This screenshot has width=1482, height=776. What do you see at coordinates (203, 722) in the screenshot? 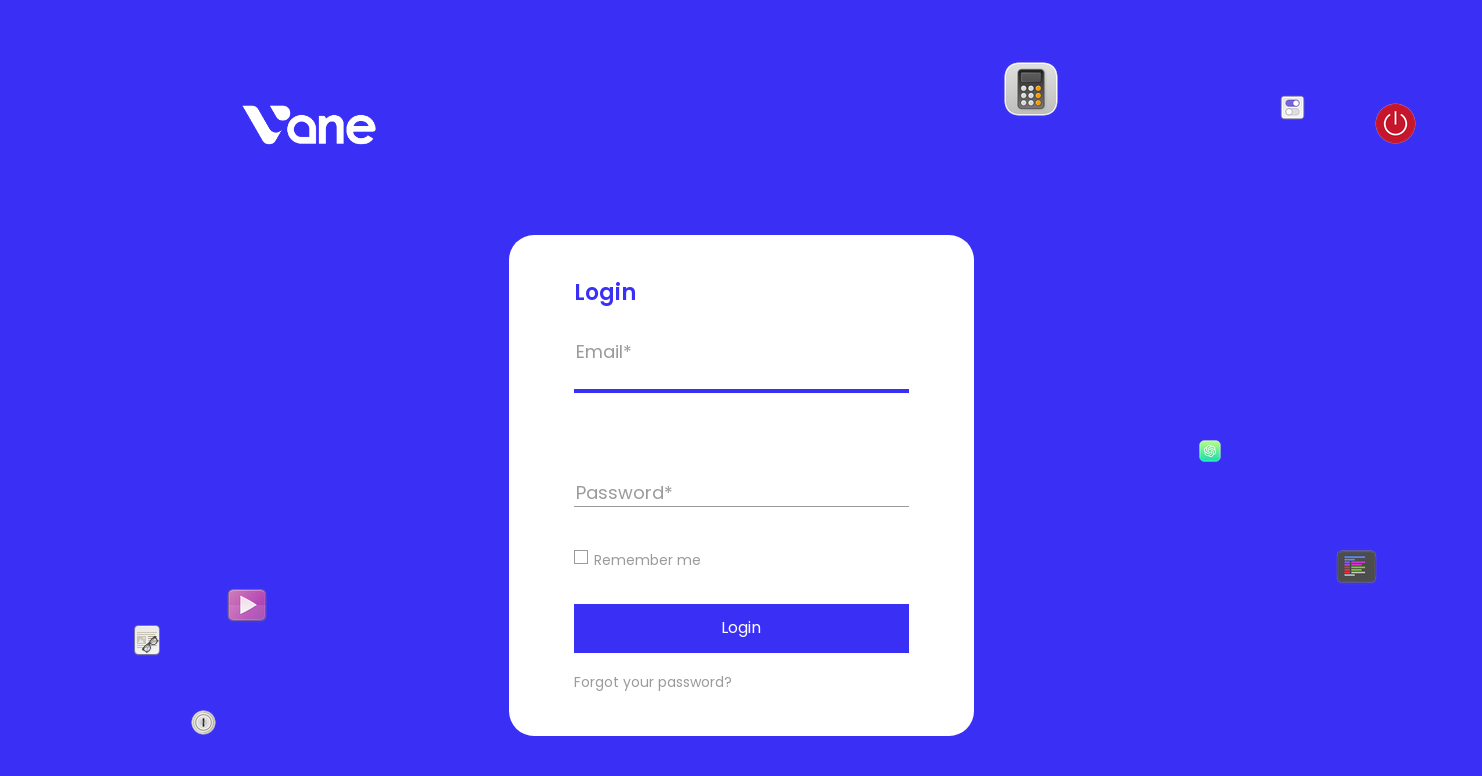
I see `open passwords and keys manager` at bounding box center [203, 722].